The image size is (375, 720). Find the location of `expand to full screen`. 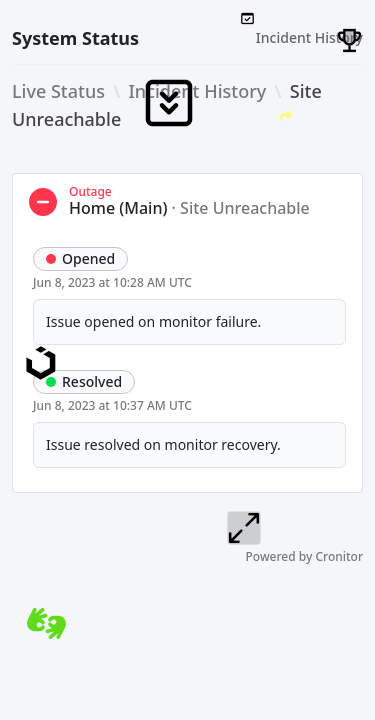

expand to full screen is located at coordinates (244, 528).